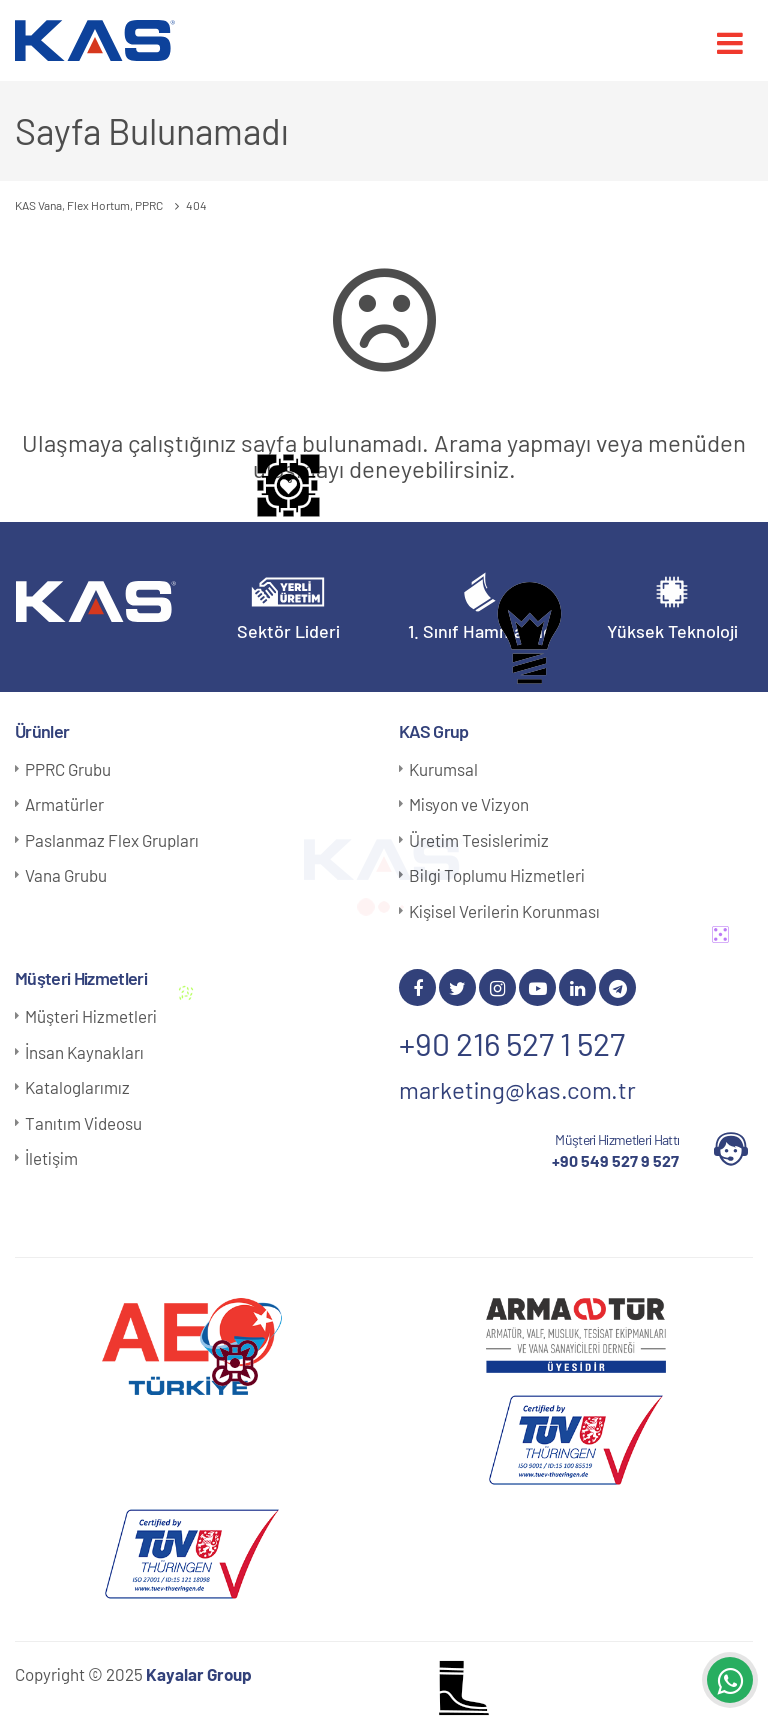 The image size is (768, 1718). Describe the element at coordinates (235, 1363) in the screenshot. I see `launch drone or quadcopter controls` at that location.